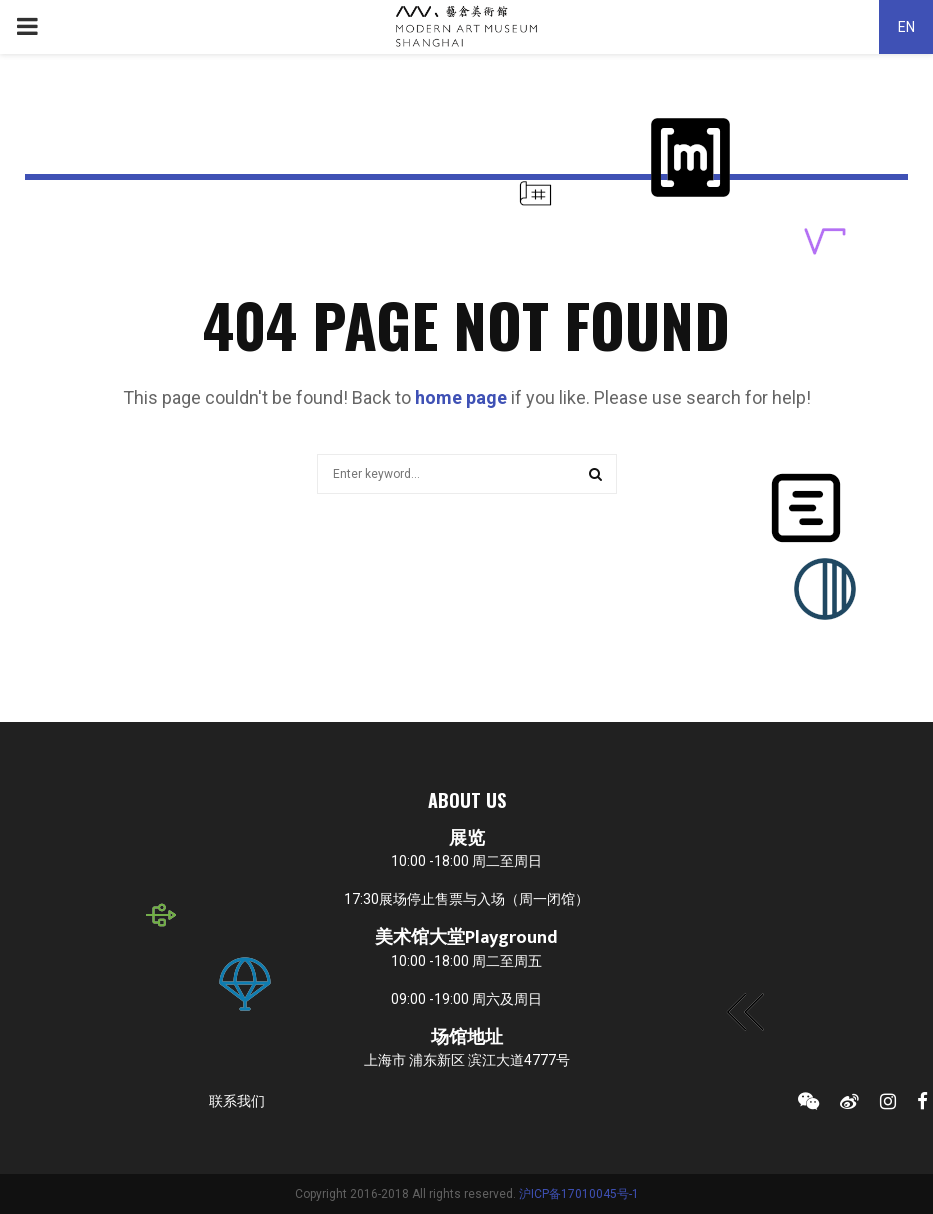 This screenshot has height=1214, width=933. What do you see at coordinates (806, 508) in the screenshot?
I see `view gantt chart or project timeline` at bounding box center [806, 508].